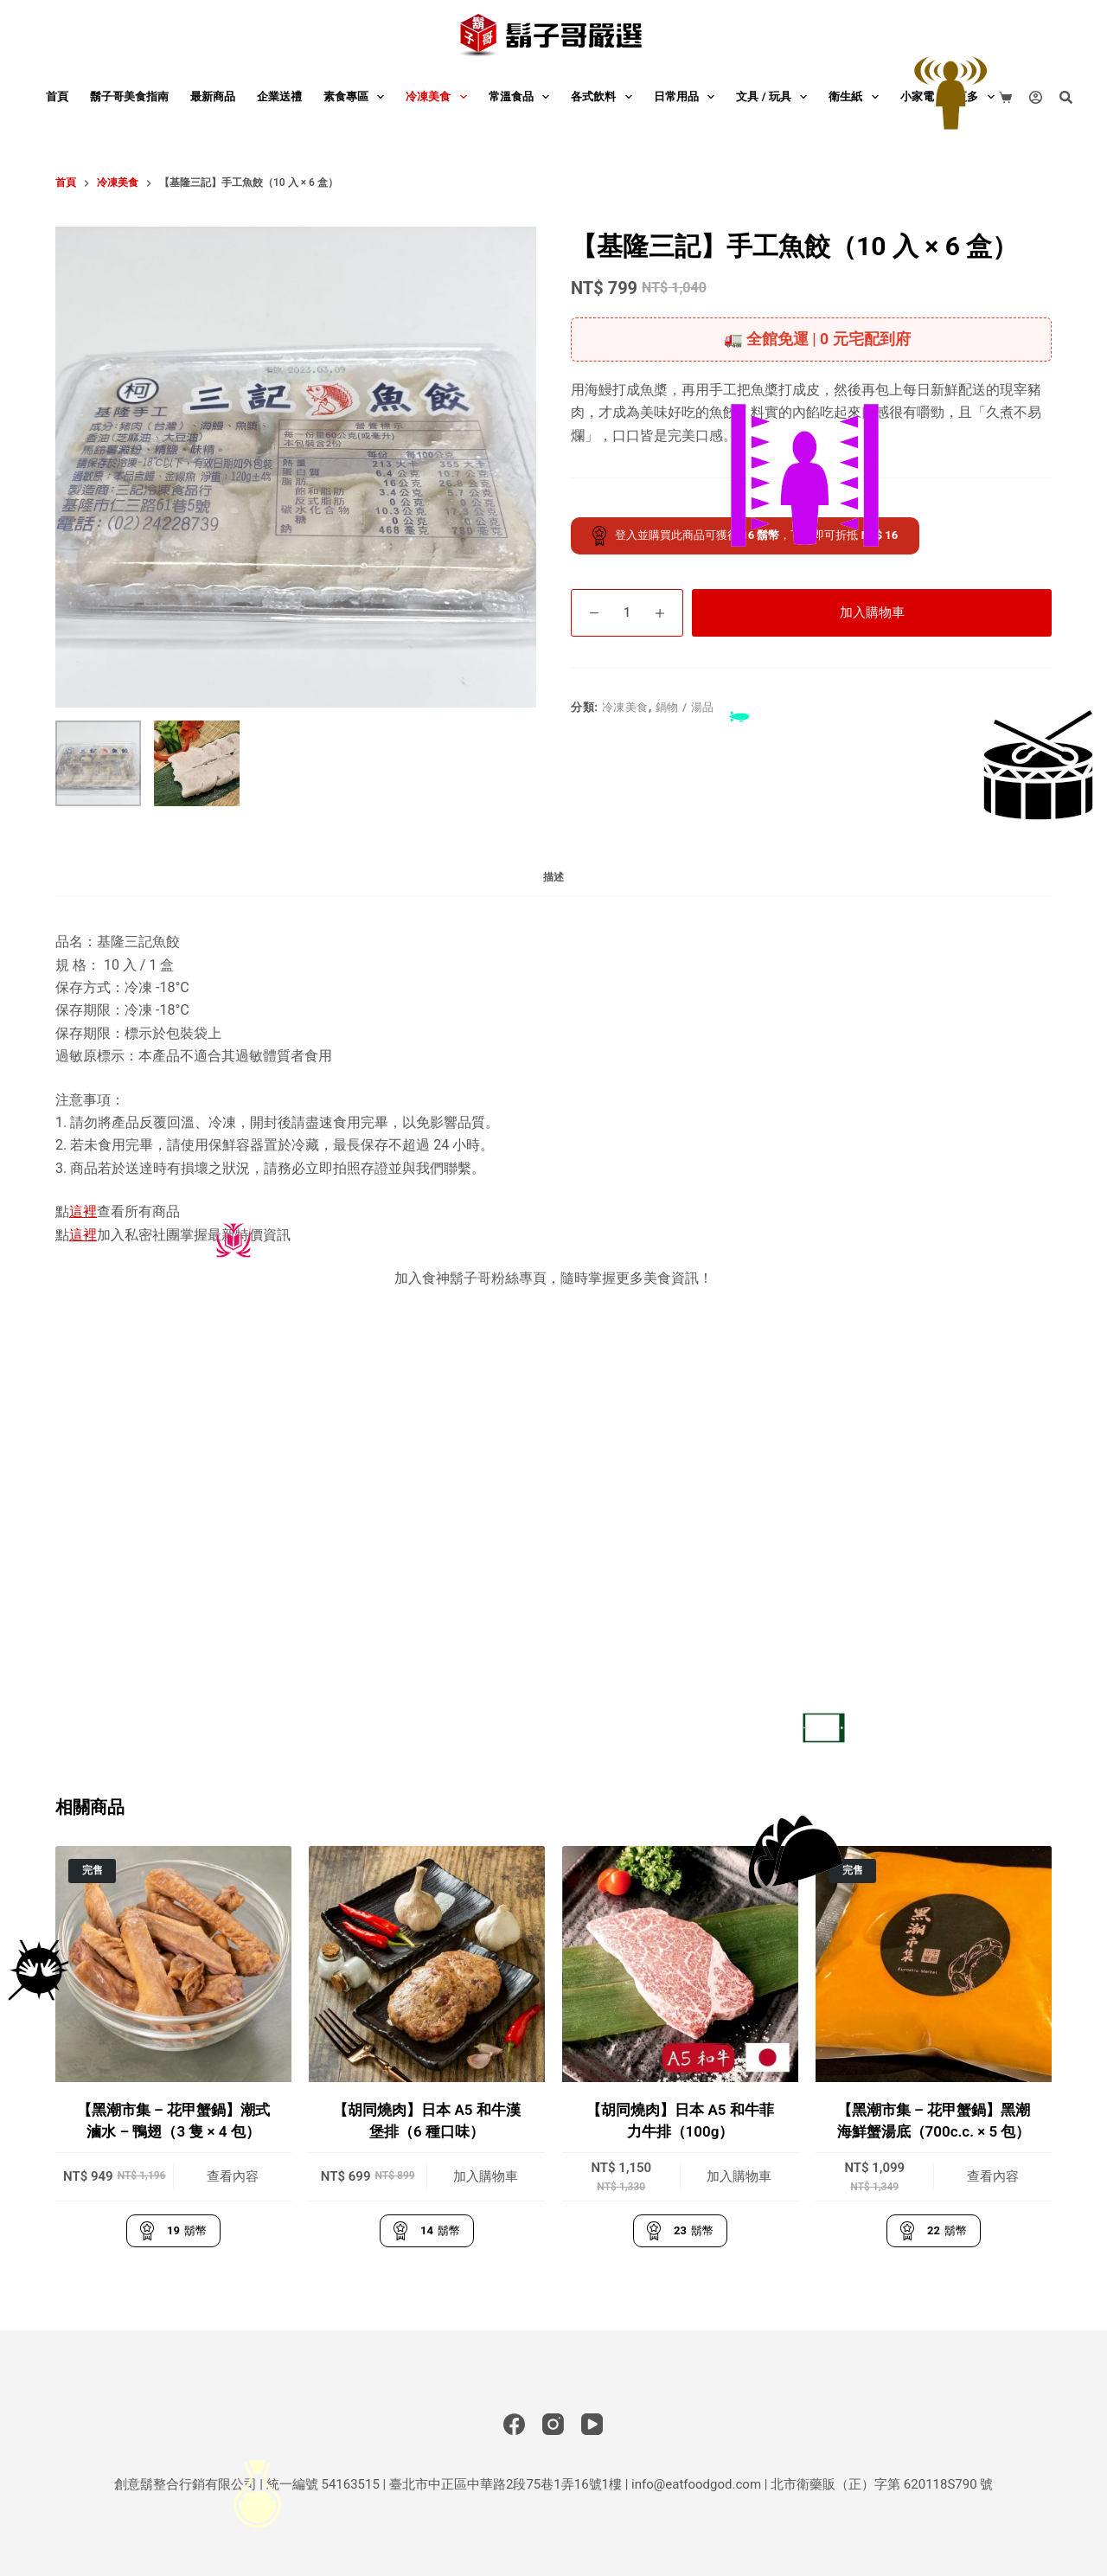 The image size is (1107, 2576). Describe the element at coordinates (796, 1852) in the screenshot. I see `browse mexican food options` at that location.